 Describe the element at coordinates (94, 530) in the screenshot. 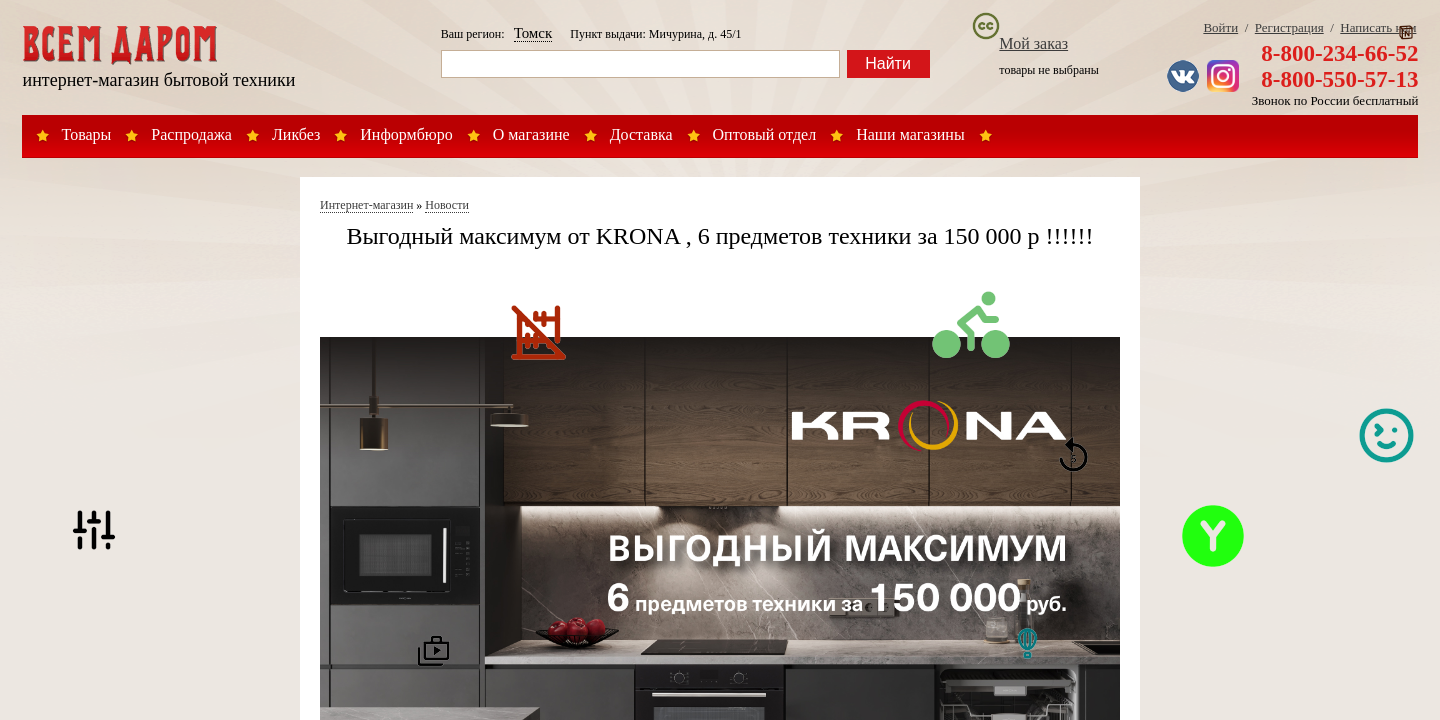

I see `adjust settings or preferences` at that location.